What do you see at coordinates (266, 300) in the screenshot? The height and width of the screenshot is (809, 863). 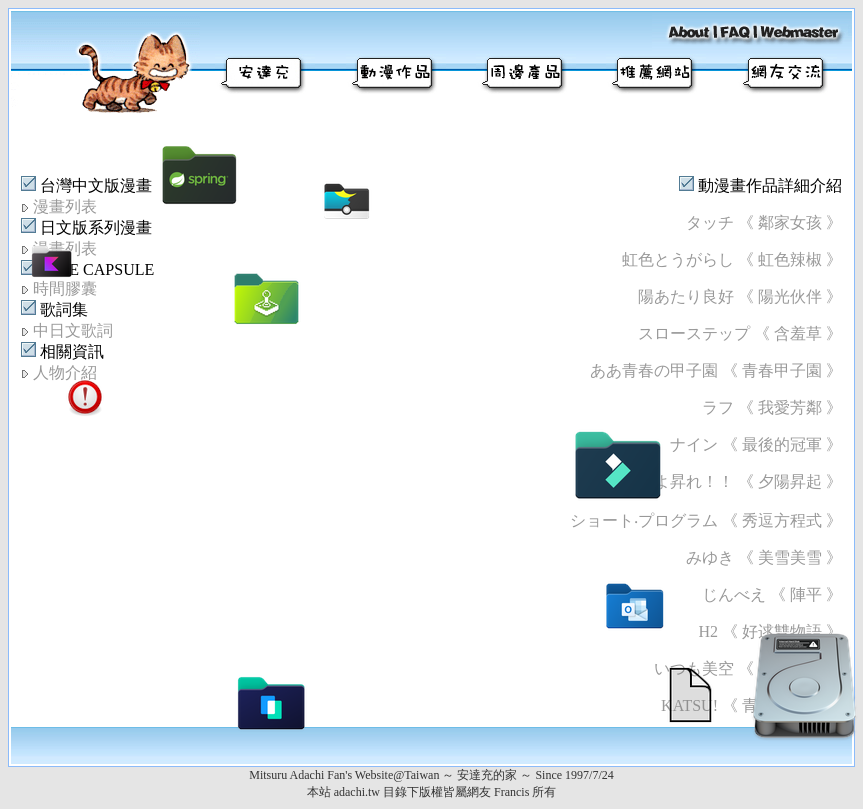 I see `open your GameJolt games folder` at bounding box center [266, 300].